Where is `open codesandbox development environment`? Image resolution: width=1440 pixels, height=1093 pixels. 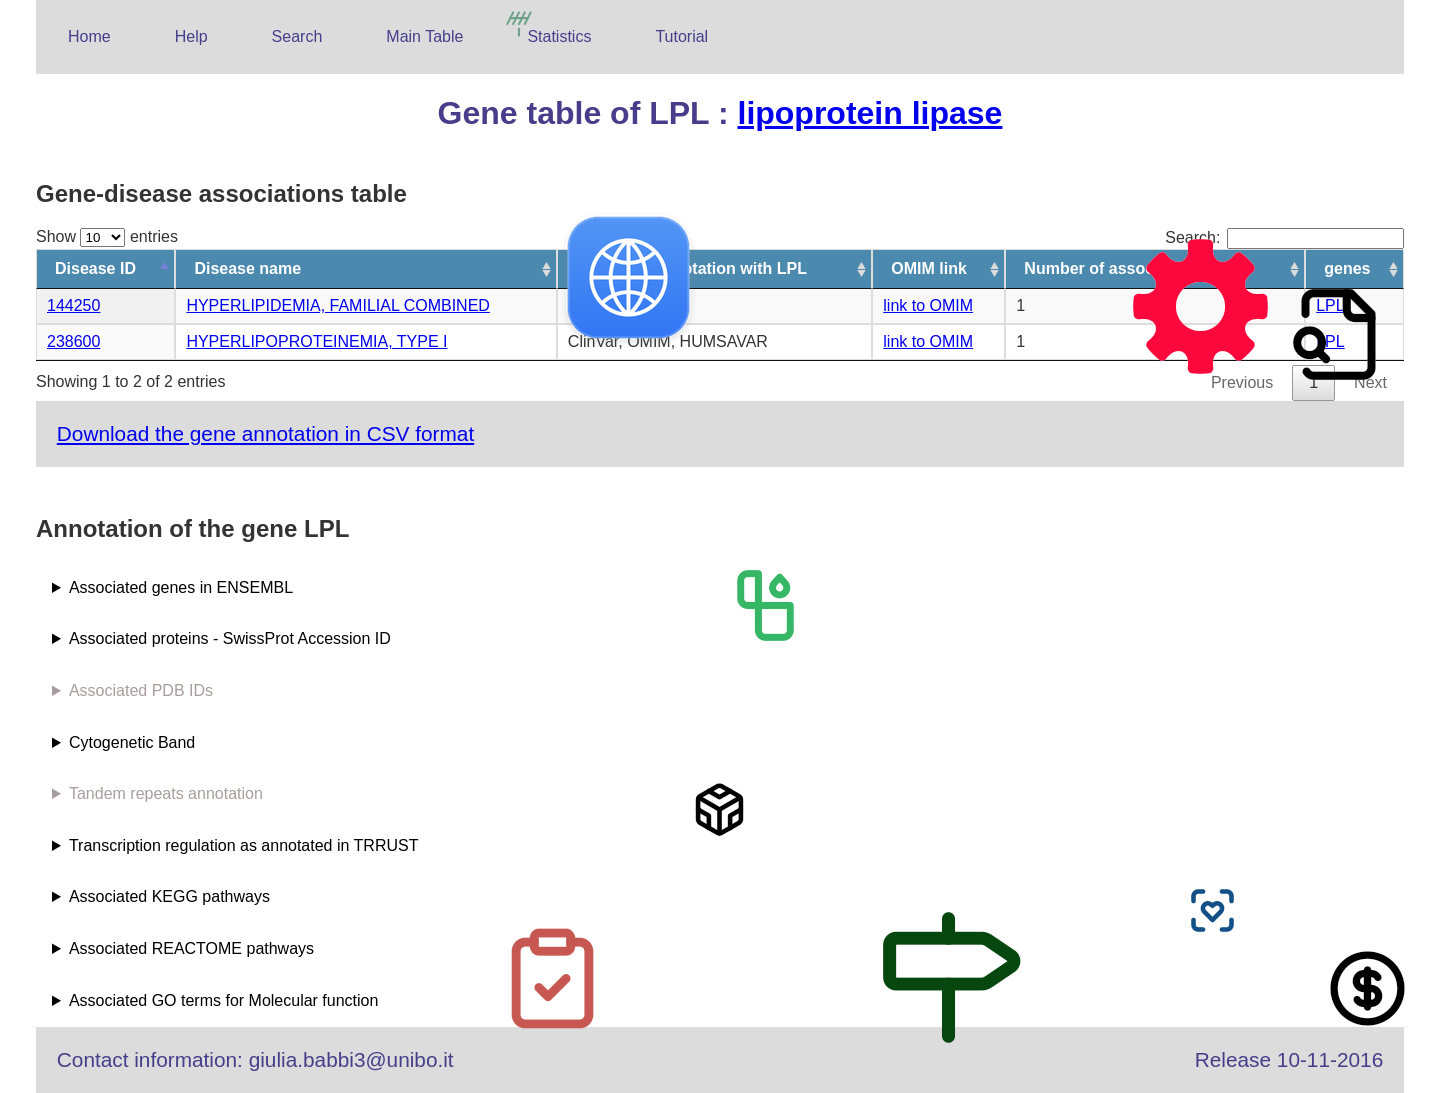 open codesandbox development environment is located at coordinates (719, 809).